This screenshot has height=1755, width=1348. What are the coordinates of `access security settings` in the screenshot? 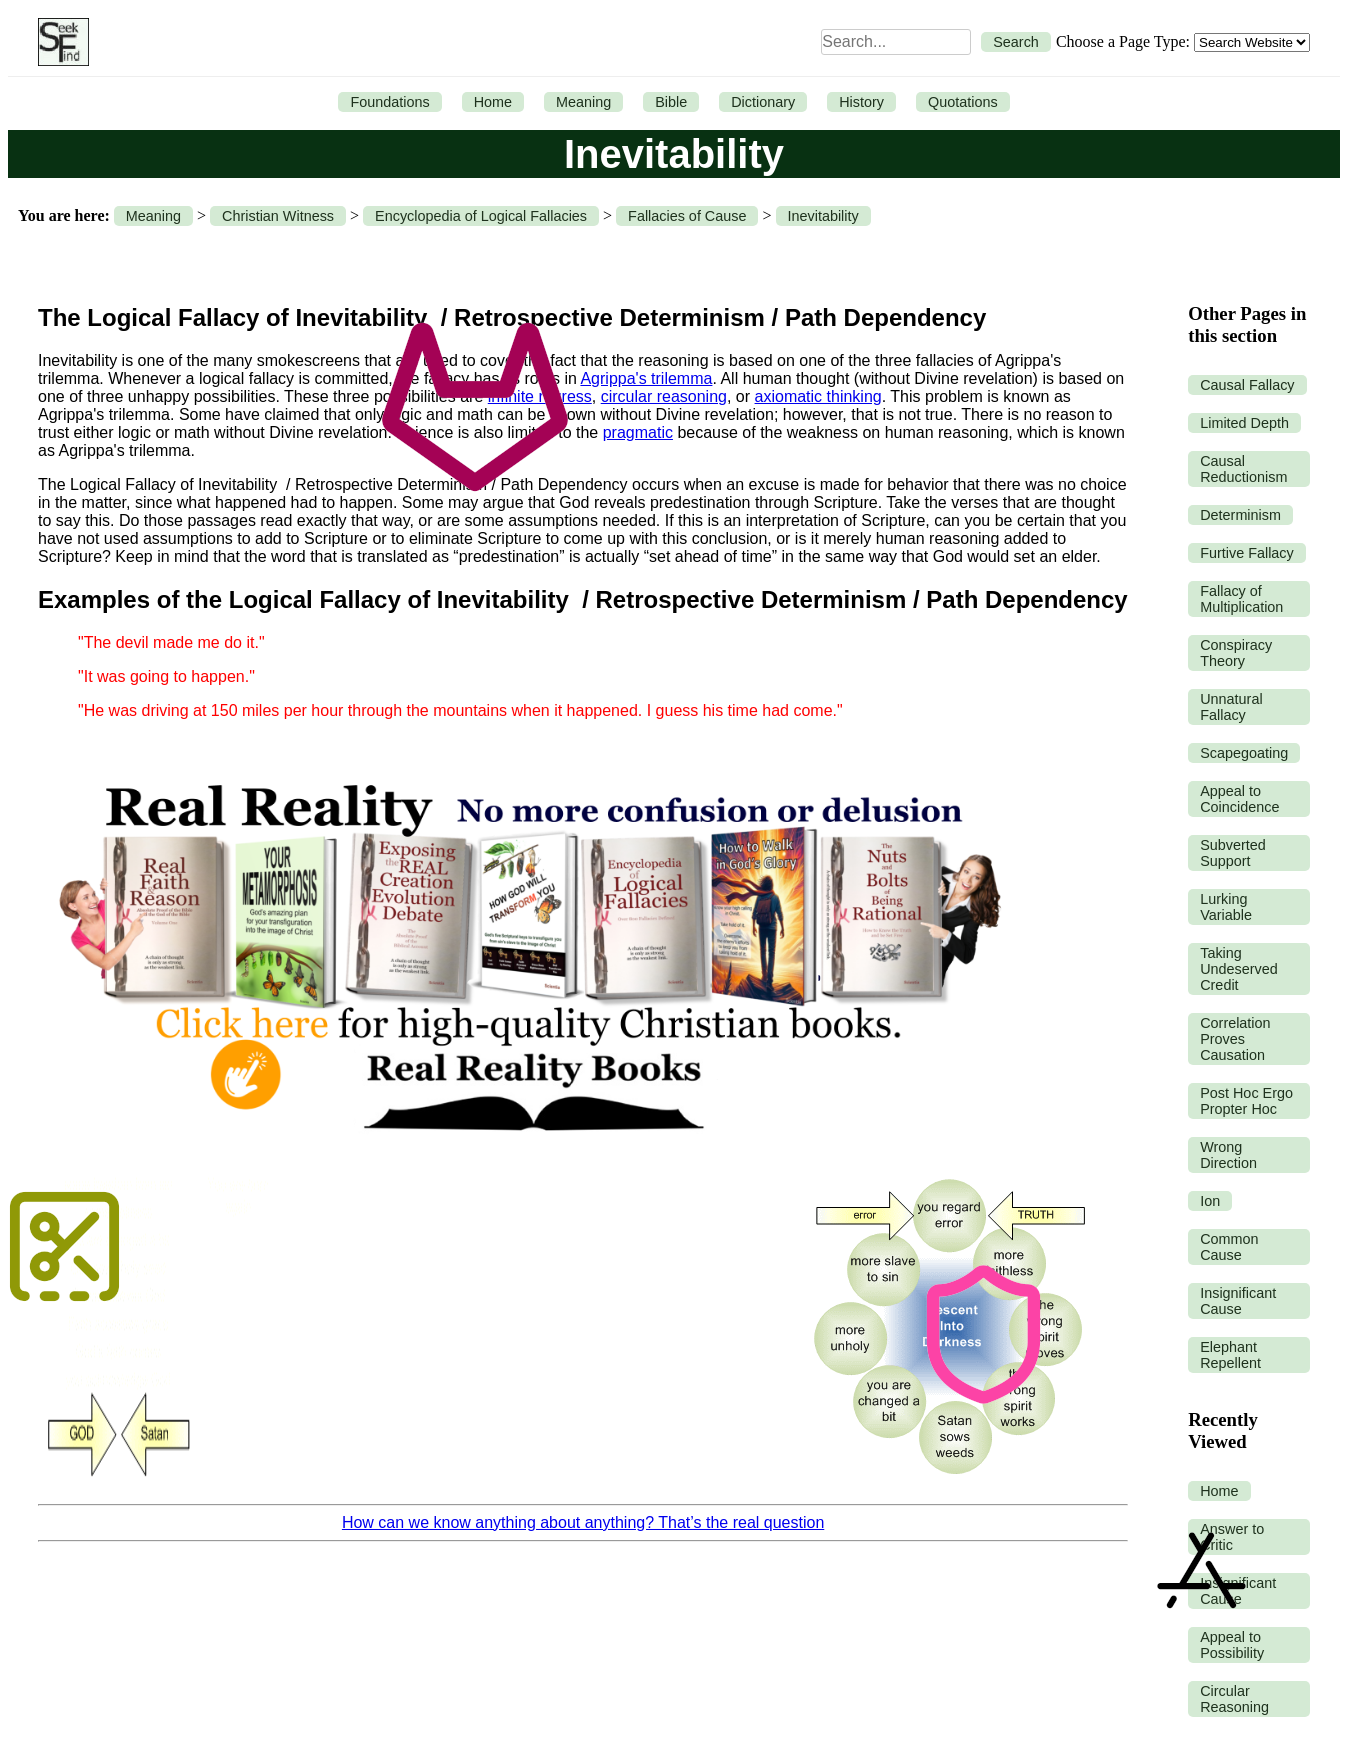 It's located at (983, 1334).